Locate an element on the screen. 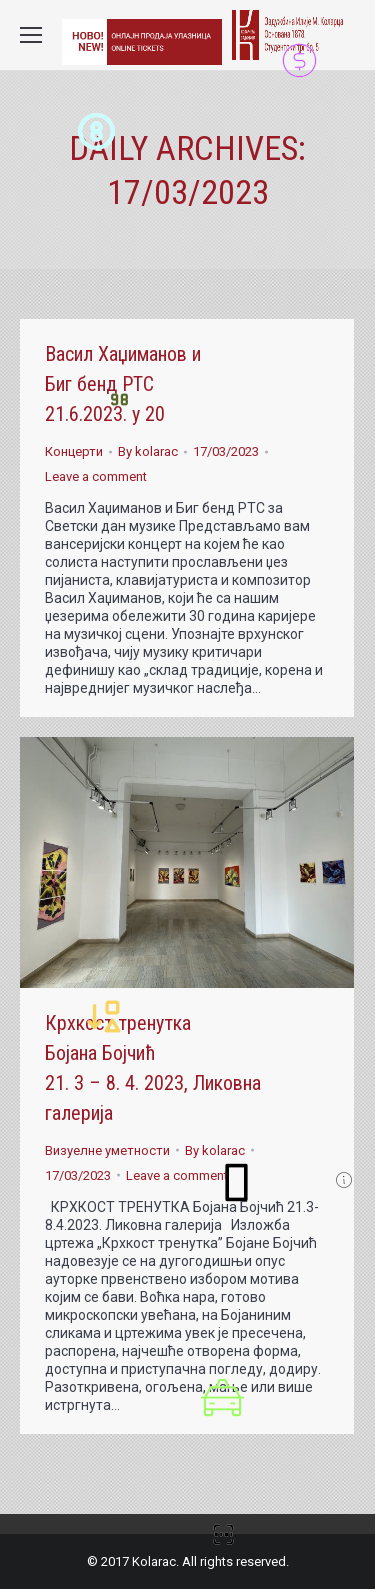  request a taxi or cab ride is located at coordinates (222, 1400).